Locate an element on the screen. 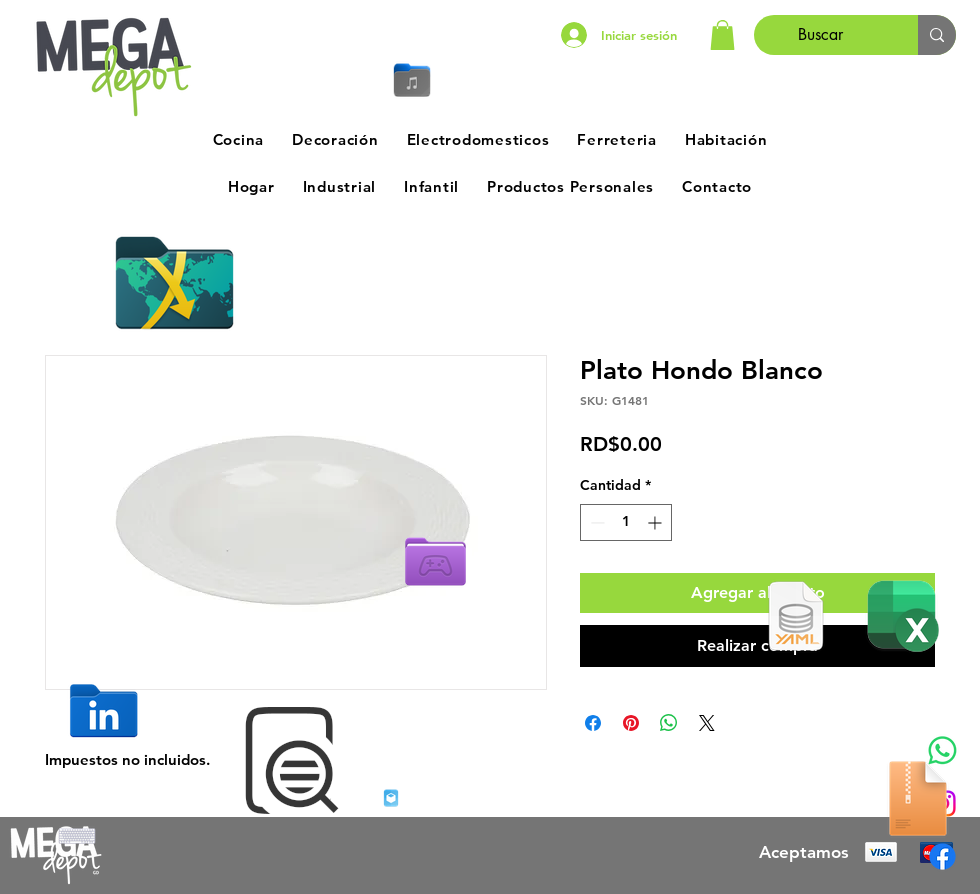  open folder containing linkedin-related files is located at coordinates (103, 712).